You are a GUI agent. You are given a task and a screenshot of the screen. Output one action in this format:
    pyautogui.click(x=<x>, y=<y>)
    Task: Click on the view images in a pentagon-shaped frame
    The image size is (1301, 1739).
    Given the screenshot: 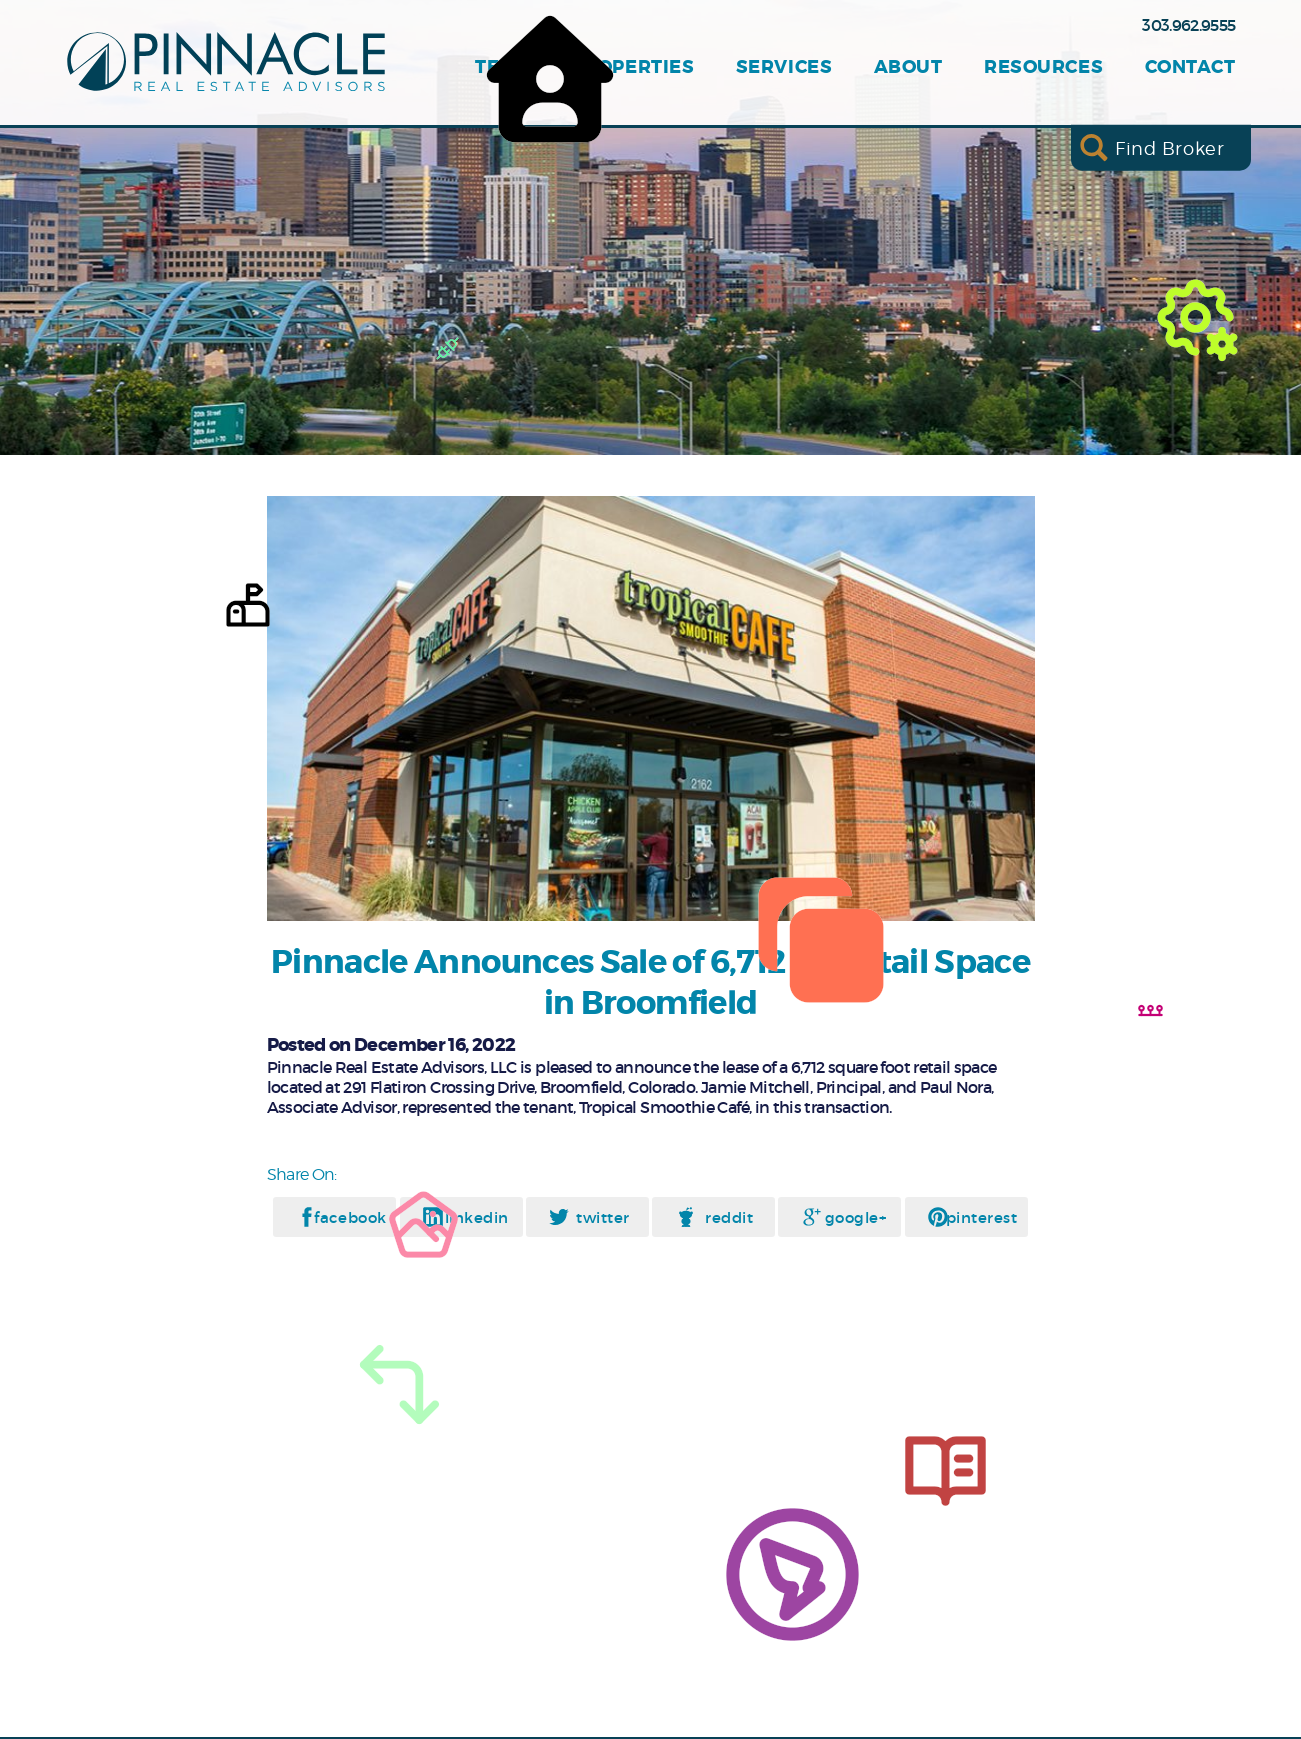 What is the action you would take?
    pyautogui.click(x=423, y=1226)
    